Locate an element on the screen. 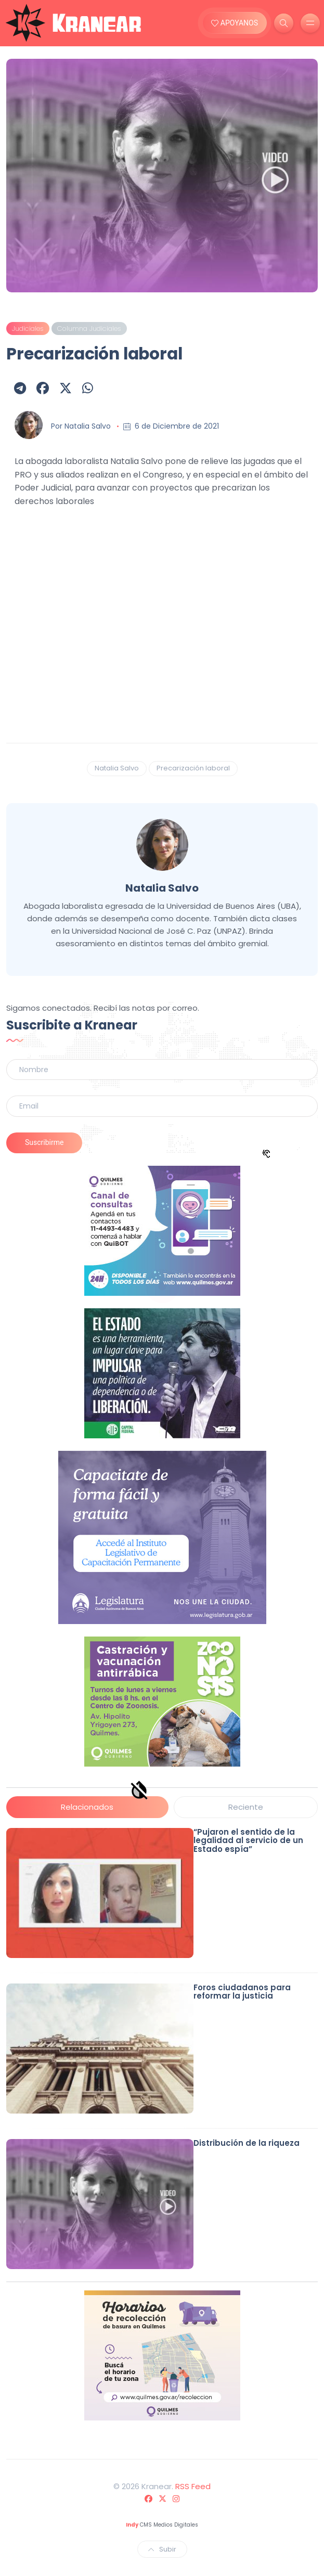 This screenshot has height=2576, width=324. access hearing or audio accessibility settings is located at coordinates (266, 1154).